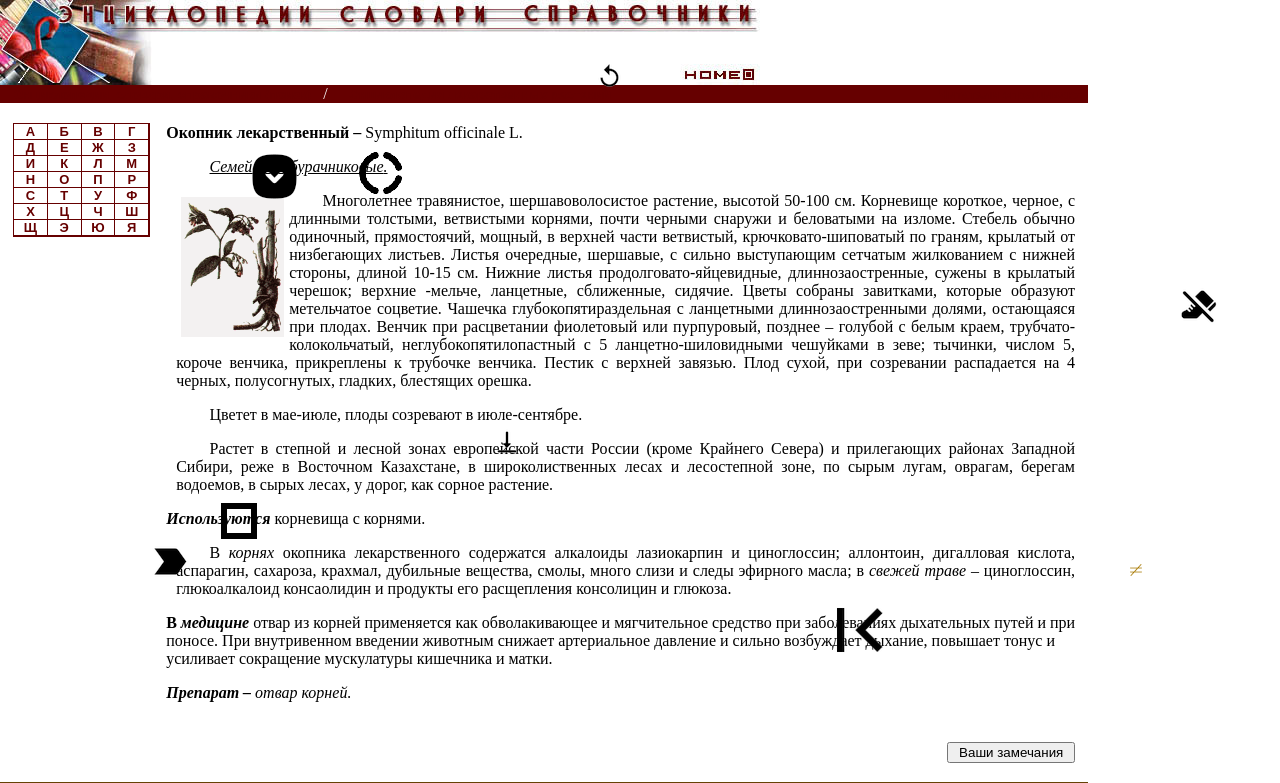 This screenshot has height=783, width=1280. I want to click on indicates values are not equal or a mismatch, so click(1136, 570).